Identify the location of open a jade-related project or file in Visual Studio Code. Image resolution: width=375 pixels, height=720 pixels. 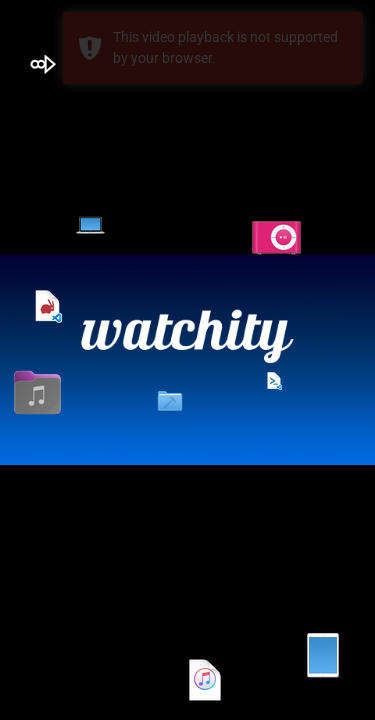
(47, 306).